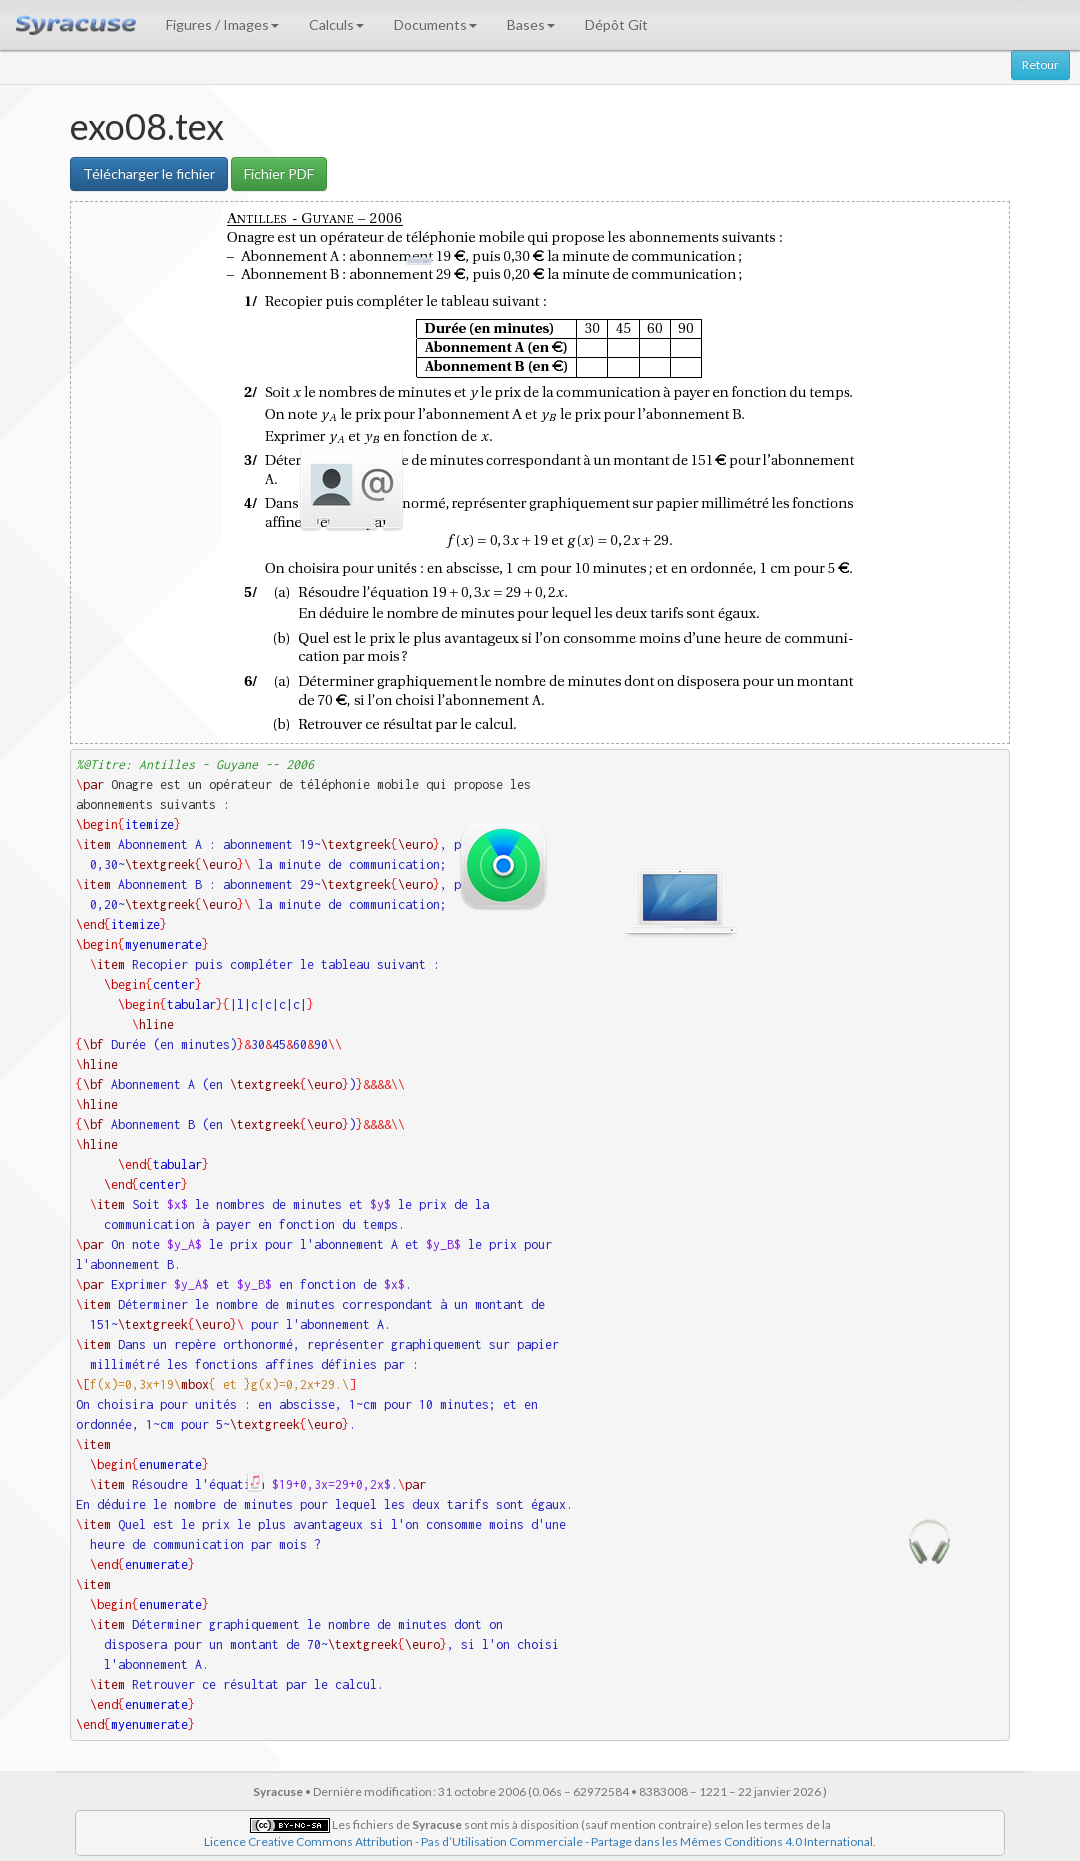 The image size is (1080, 1861). What do you see at coordinates (929, 1541) in the screenshot?
I see `bluetooth headphones connected successfully` at bounding box center [929, 1541].